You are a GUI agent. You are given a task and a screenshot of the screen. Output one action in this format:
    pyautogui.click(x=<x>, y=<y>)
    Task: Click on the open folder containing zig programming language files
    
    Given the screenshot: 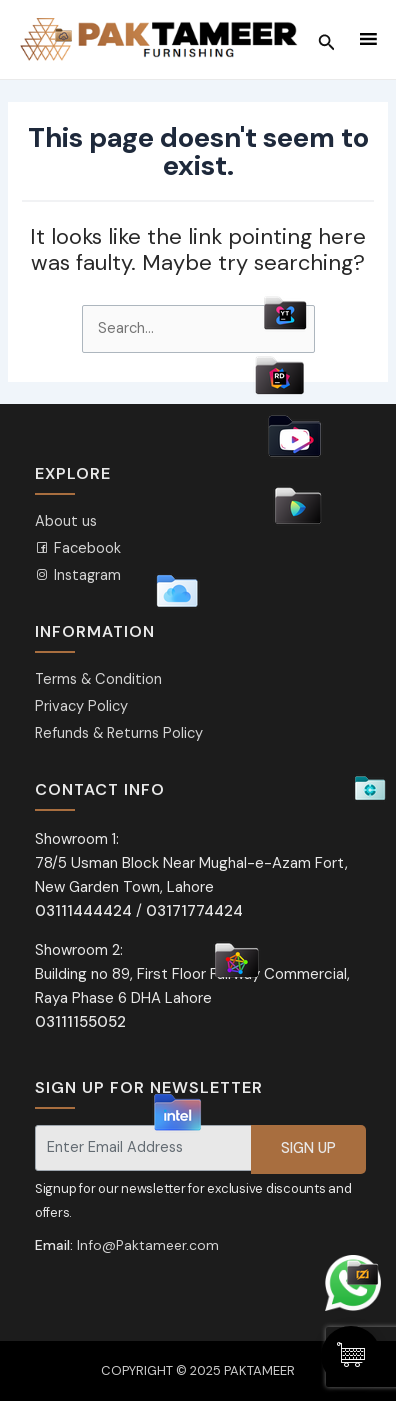 What is the action you would take?
    pyautogui.click(x=362, y=1273)
    